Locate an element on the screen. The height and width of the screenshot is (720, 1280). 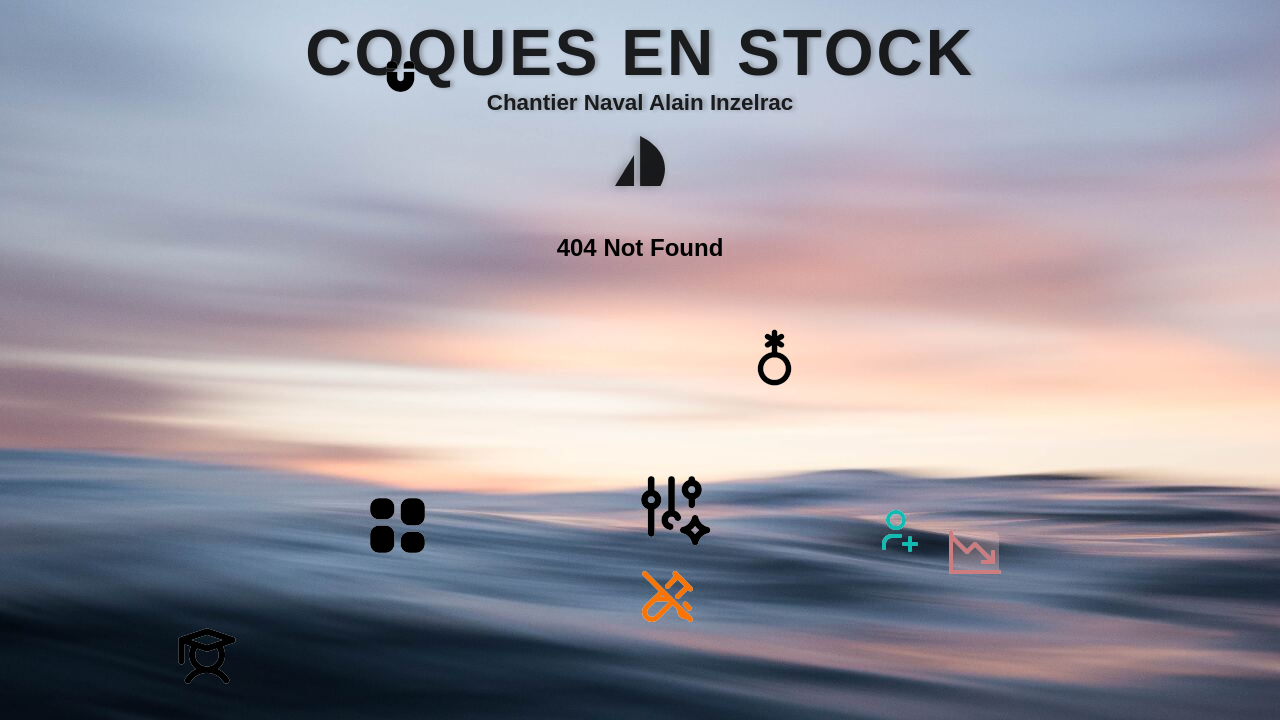
access AI-powered or smart settings adjustments is located at coordinates (671, 506).